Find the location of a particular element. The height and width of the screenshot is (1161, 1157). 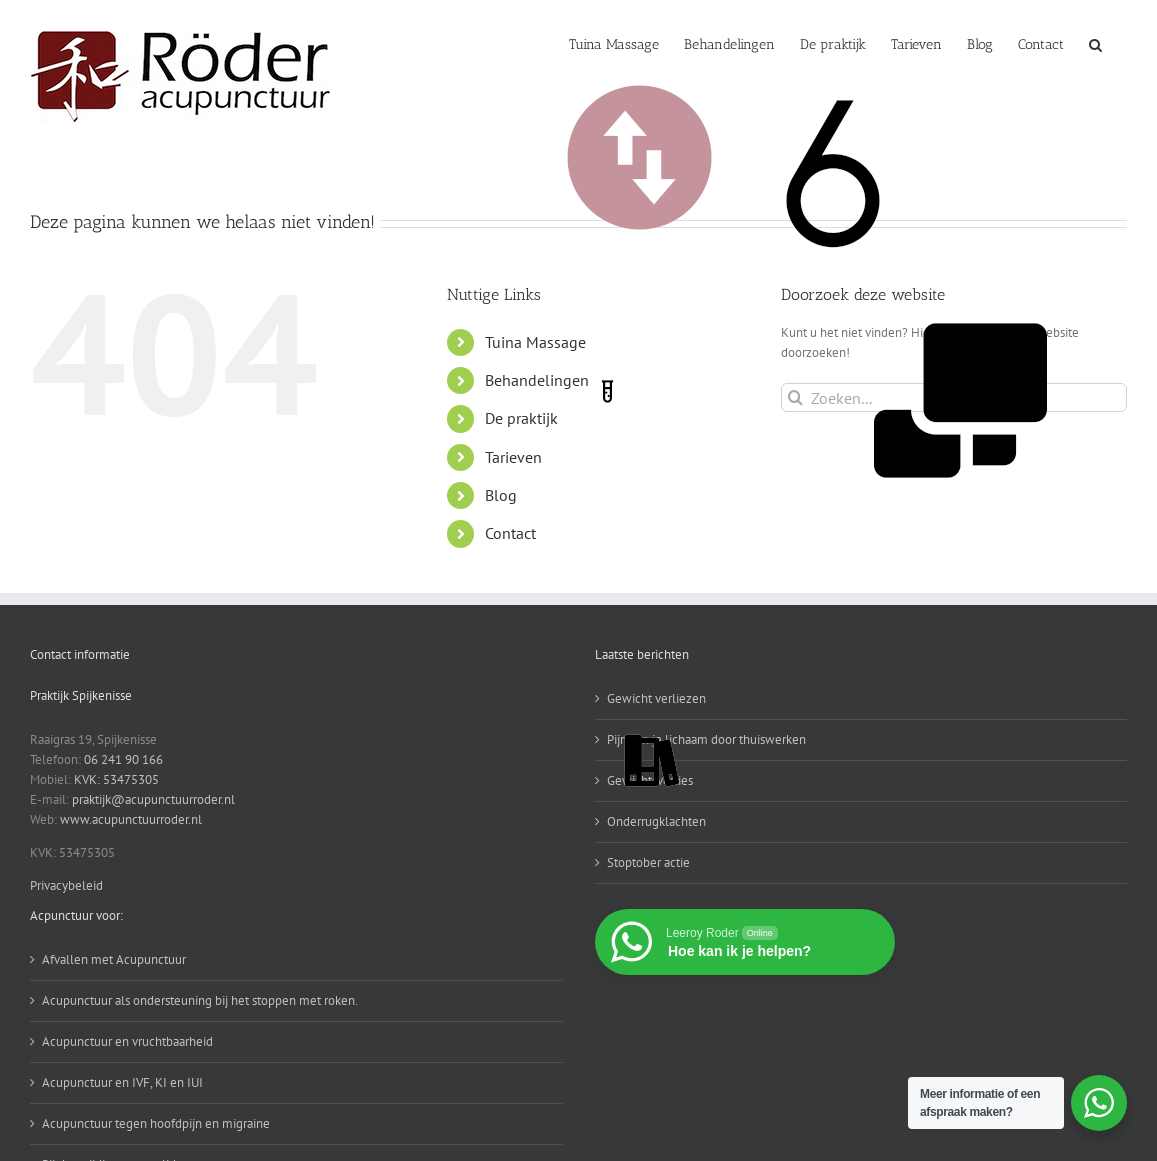

indicates item number 6 in a list or sequence is located at coordinates (833, 172).